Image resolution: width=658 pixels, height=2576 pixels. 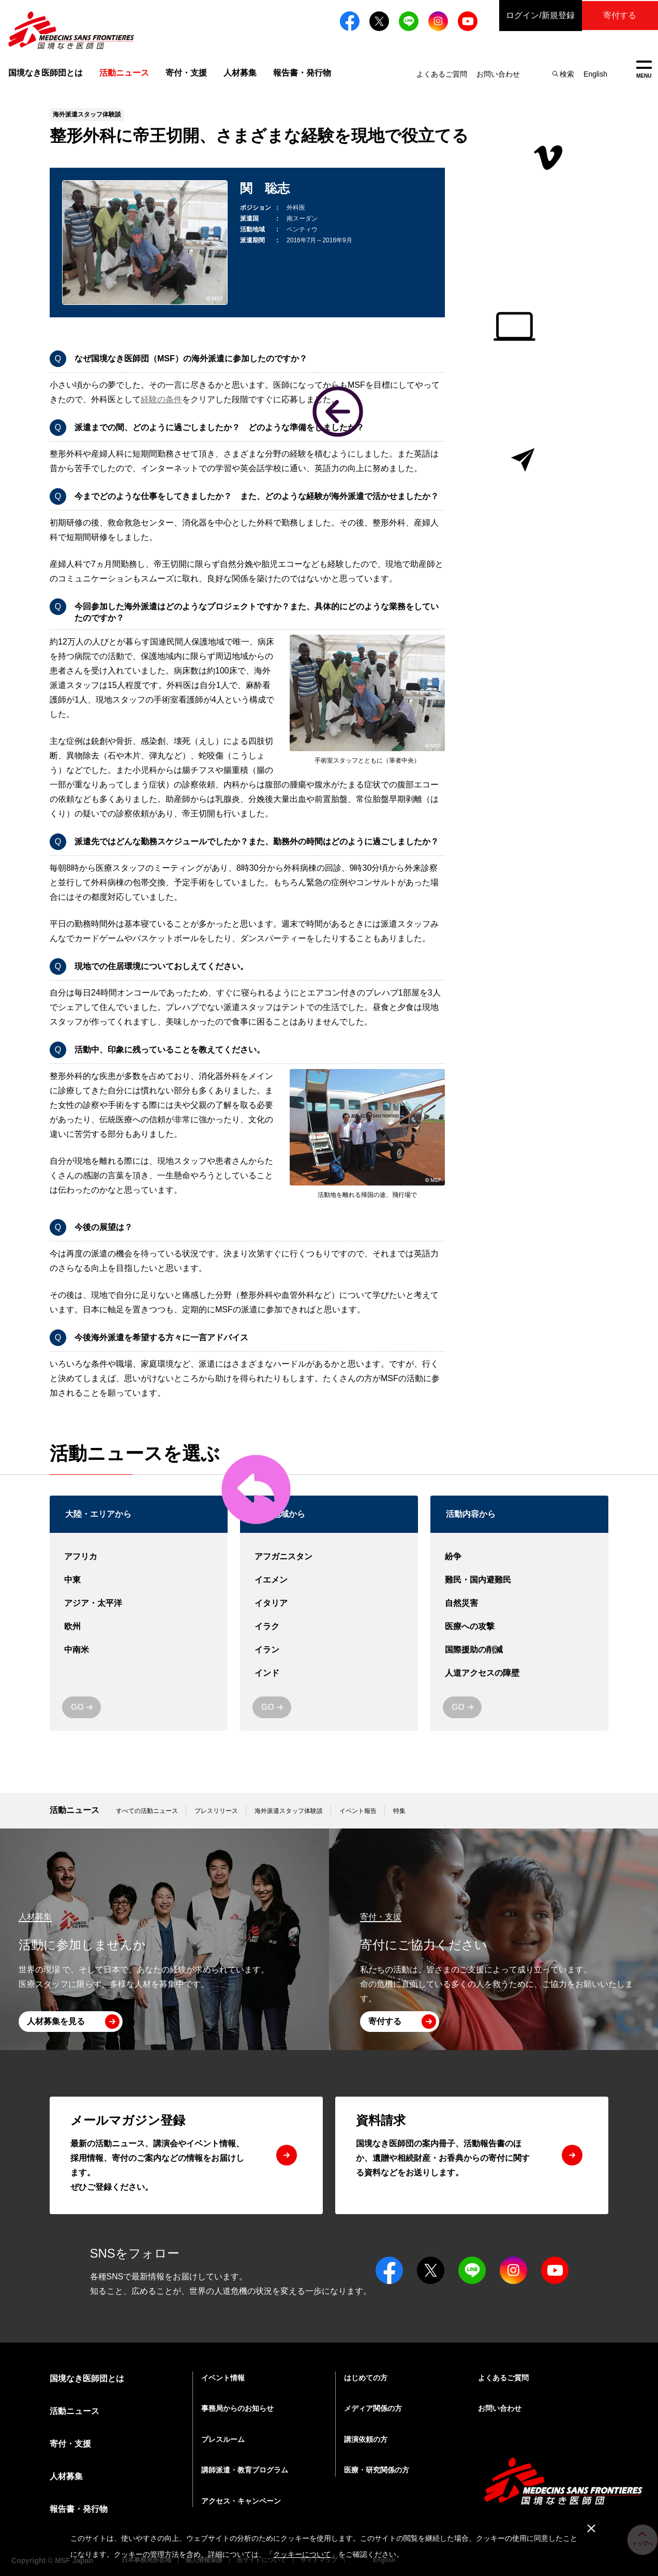 I want to click on undo the last action, so click(x=256, y=1489).